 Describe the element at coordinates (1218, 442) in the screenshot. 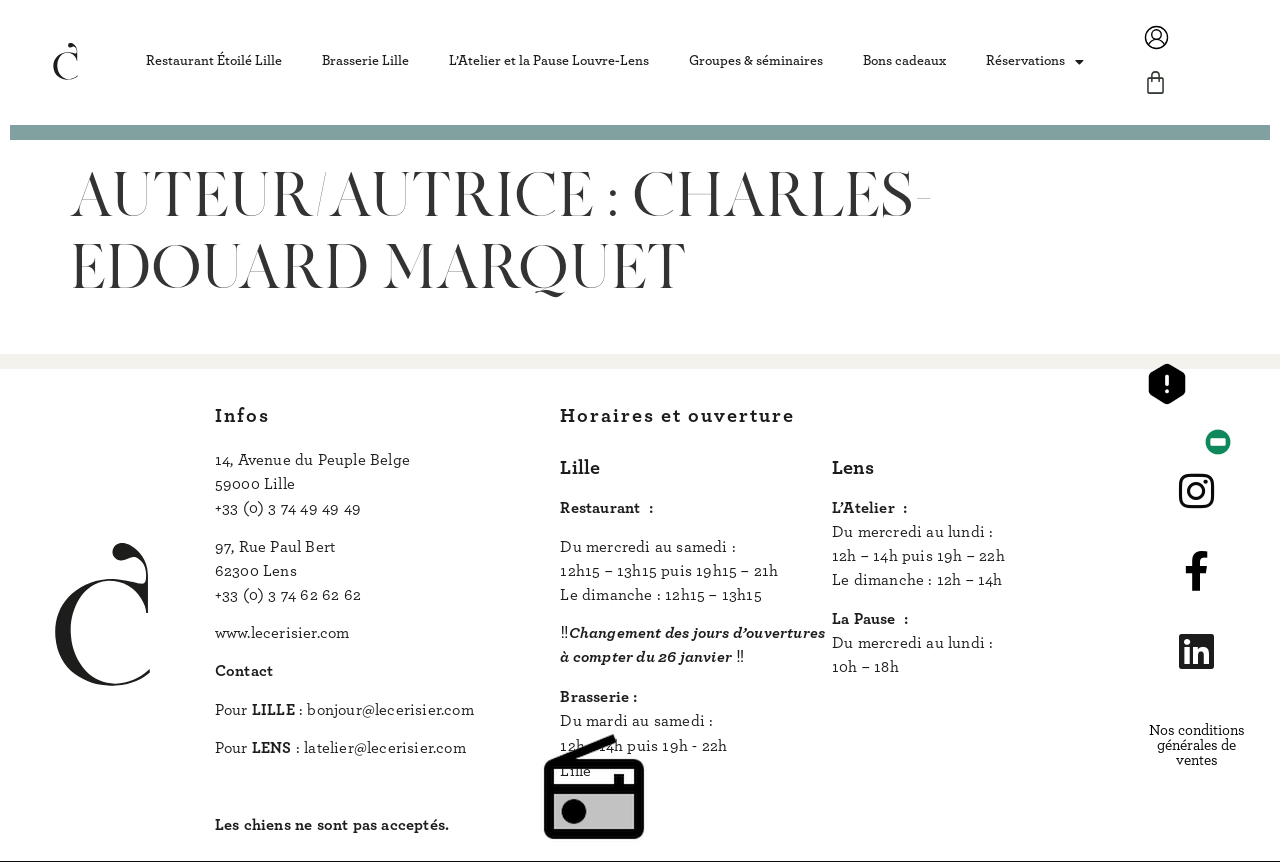

I see `indicates an error or blocked state` at that location.